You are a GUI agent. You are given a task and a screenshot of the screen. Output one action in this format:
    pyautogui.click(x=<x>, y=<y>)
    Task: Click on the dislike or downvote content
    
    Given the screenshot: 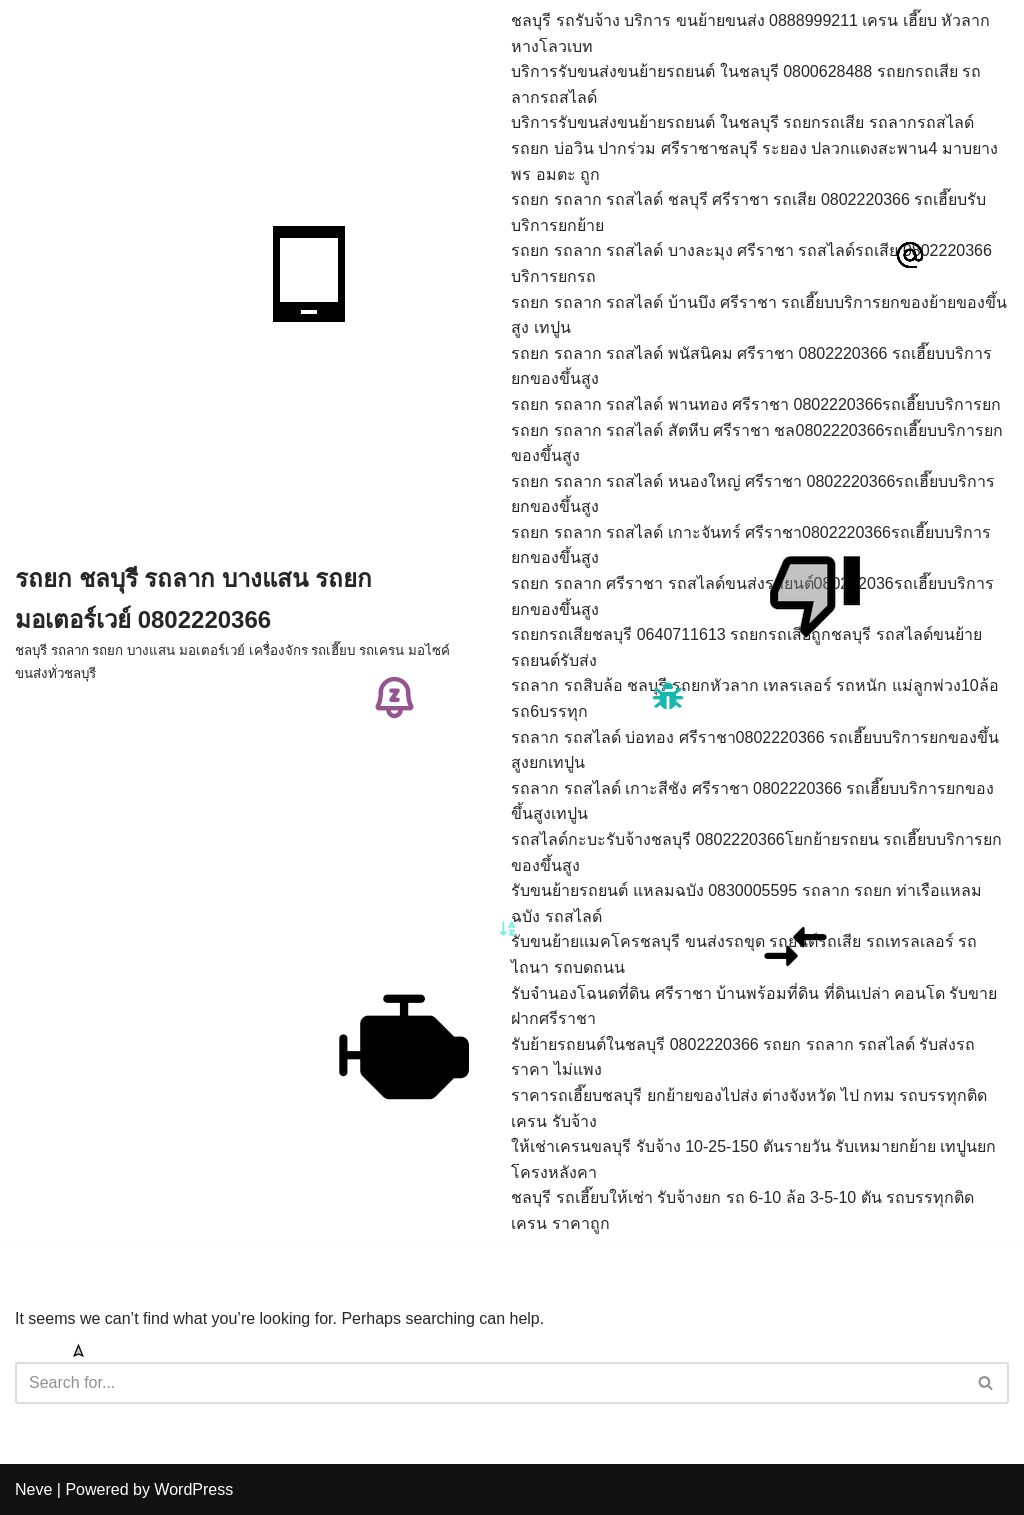 What is the action you would take?
    pyautogui.click(x=815, y=593)
    